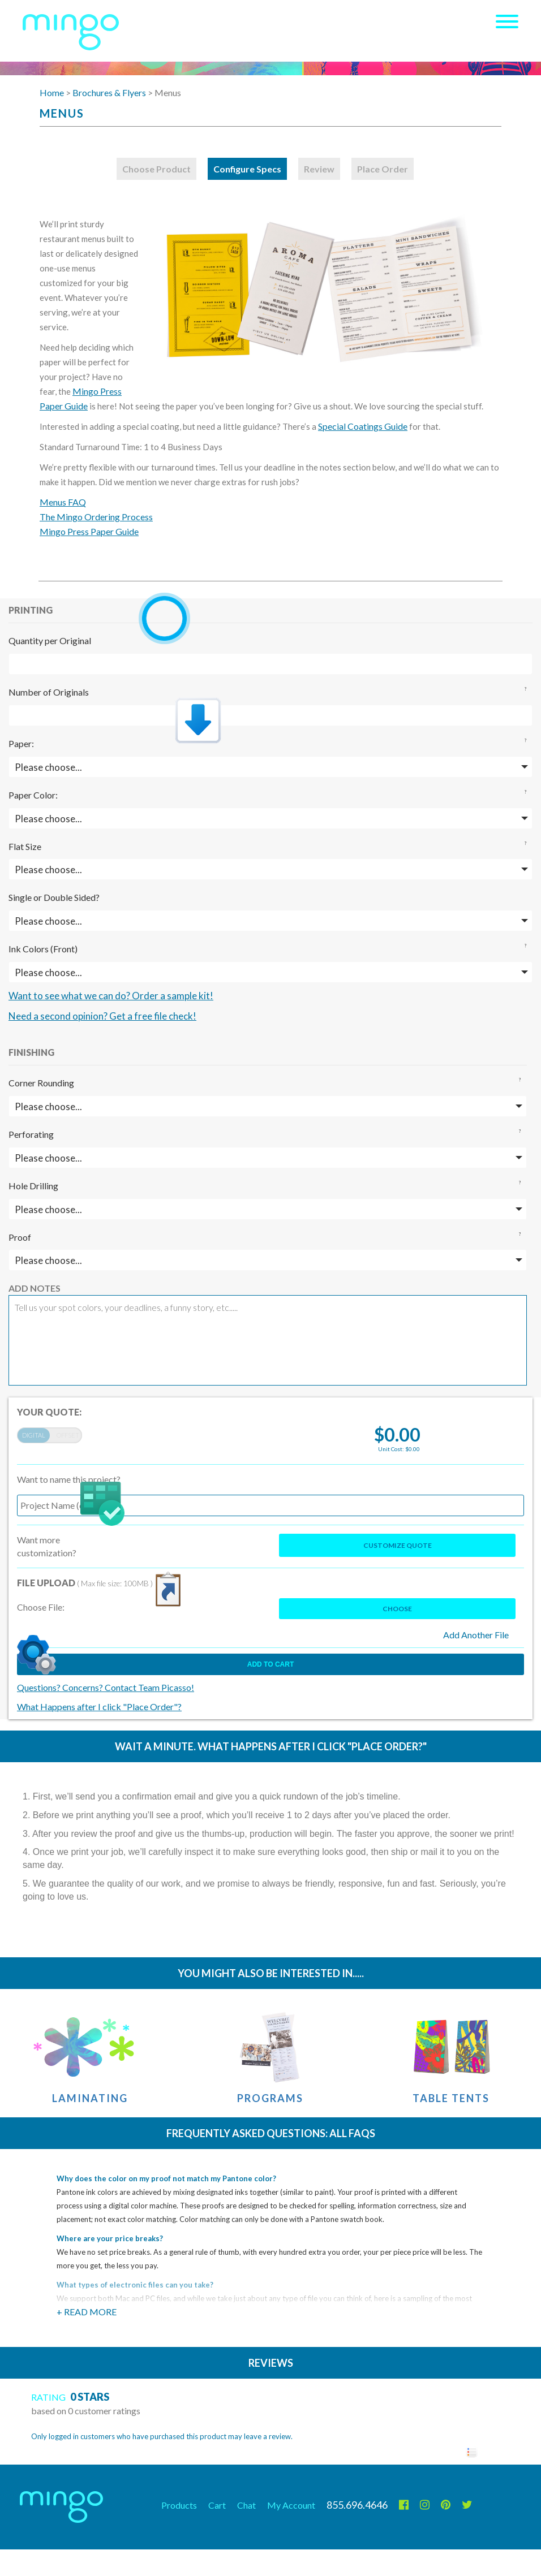 The image size is (541, 2576). I want to click on open Microsoft Cortana voice assistant, so click(164, 618).